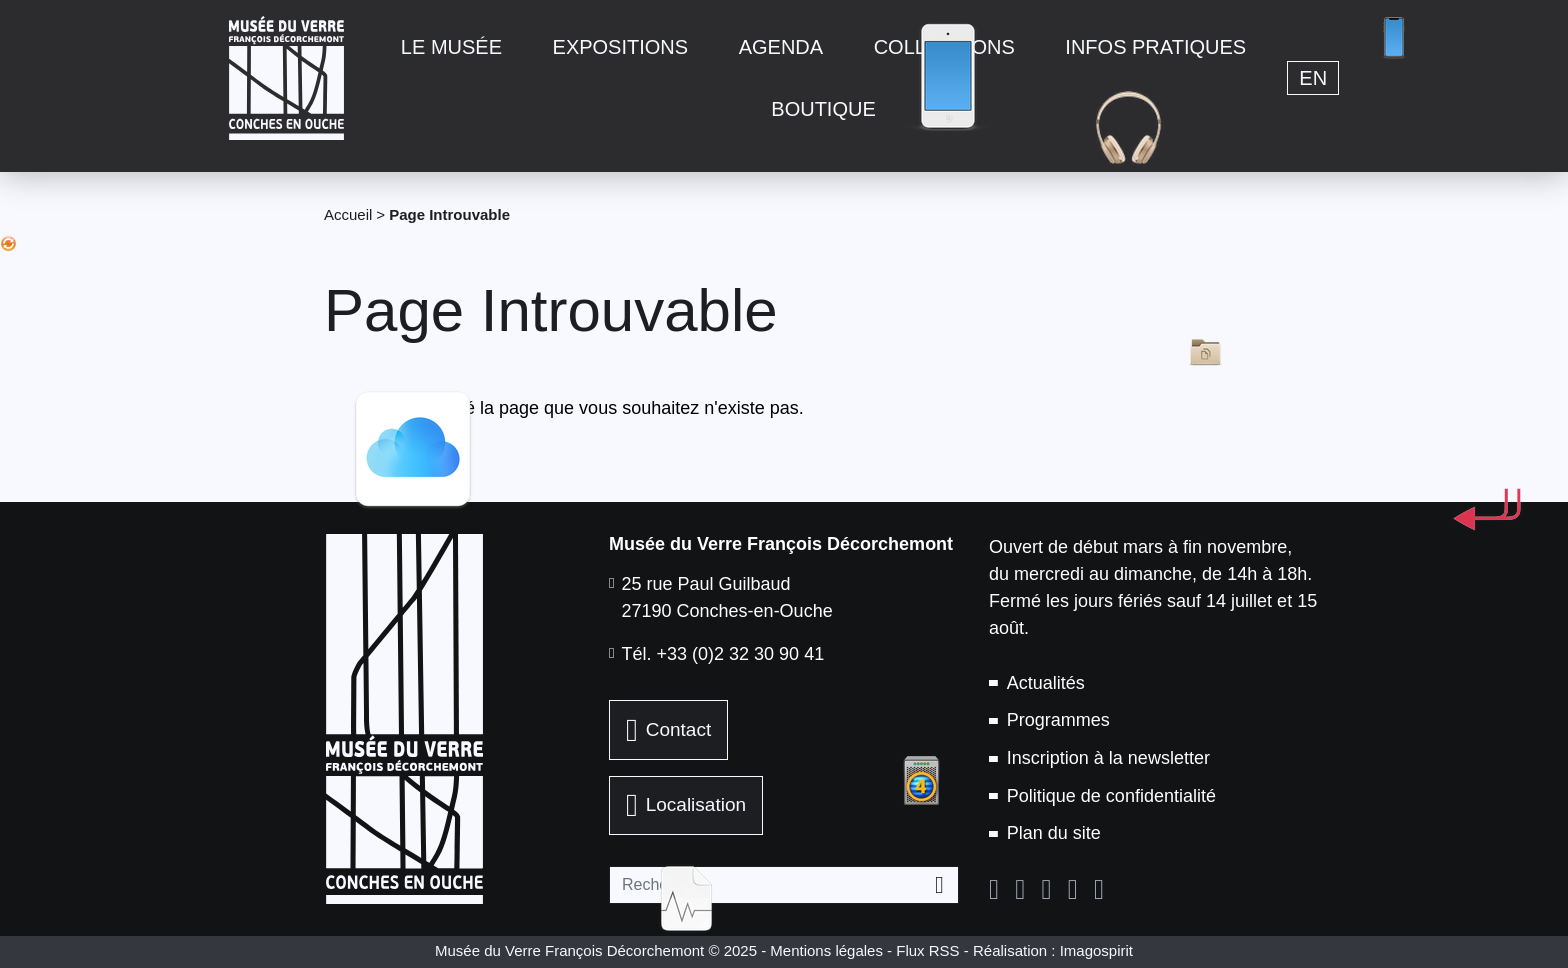 The width and height of the screenshot is (1568, 968). Describe the element at coordinates (921, 780) in the screenshot. I see `access RAID 4 storage configuration settings` at that location.